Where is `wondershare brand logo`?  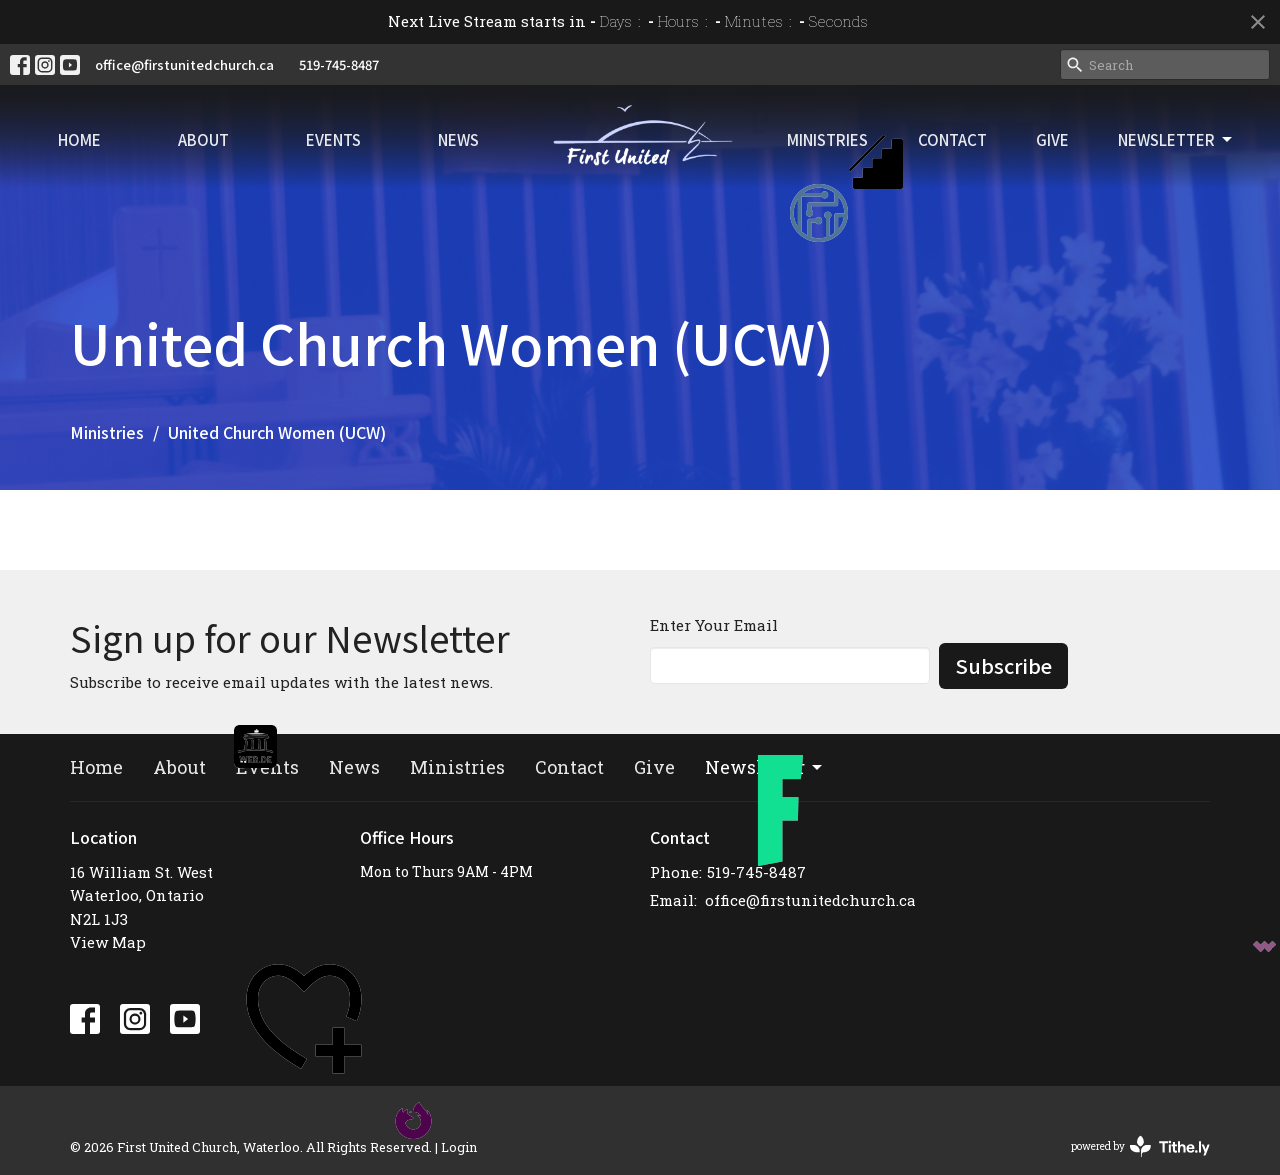 wondershare brand logo is located at coordinates (1264, 946).